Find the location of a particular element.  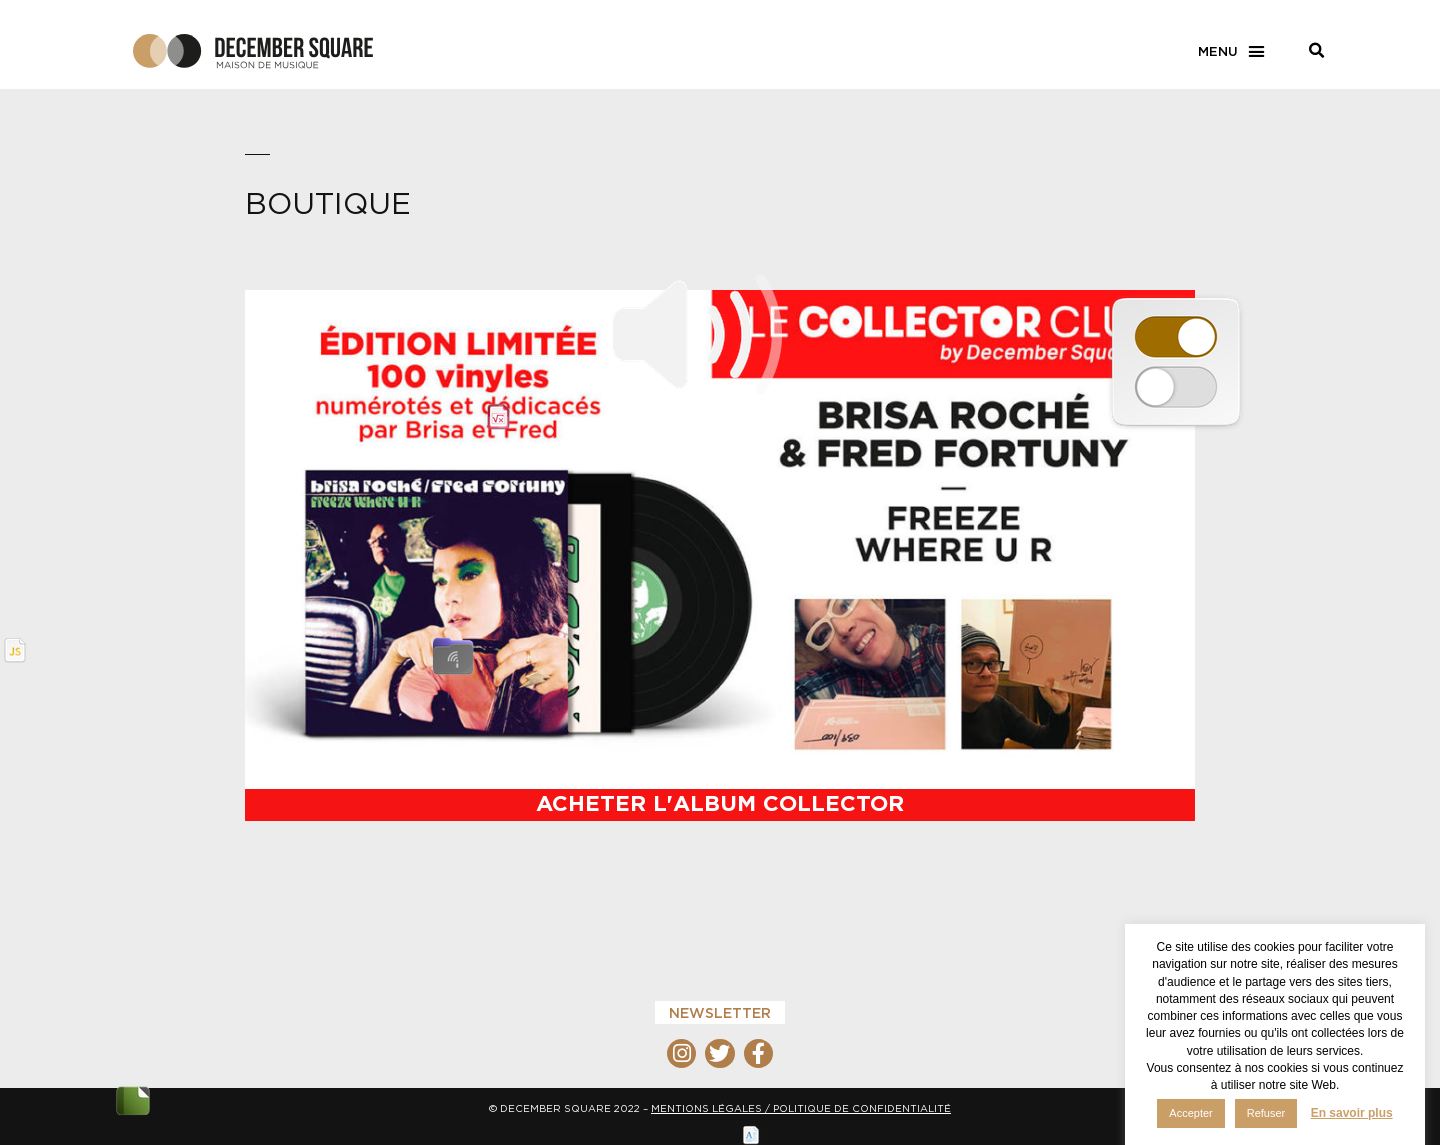

open insync cloud sync folder is located at coordinates (453, 656).